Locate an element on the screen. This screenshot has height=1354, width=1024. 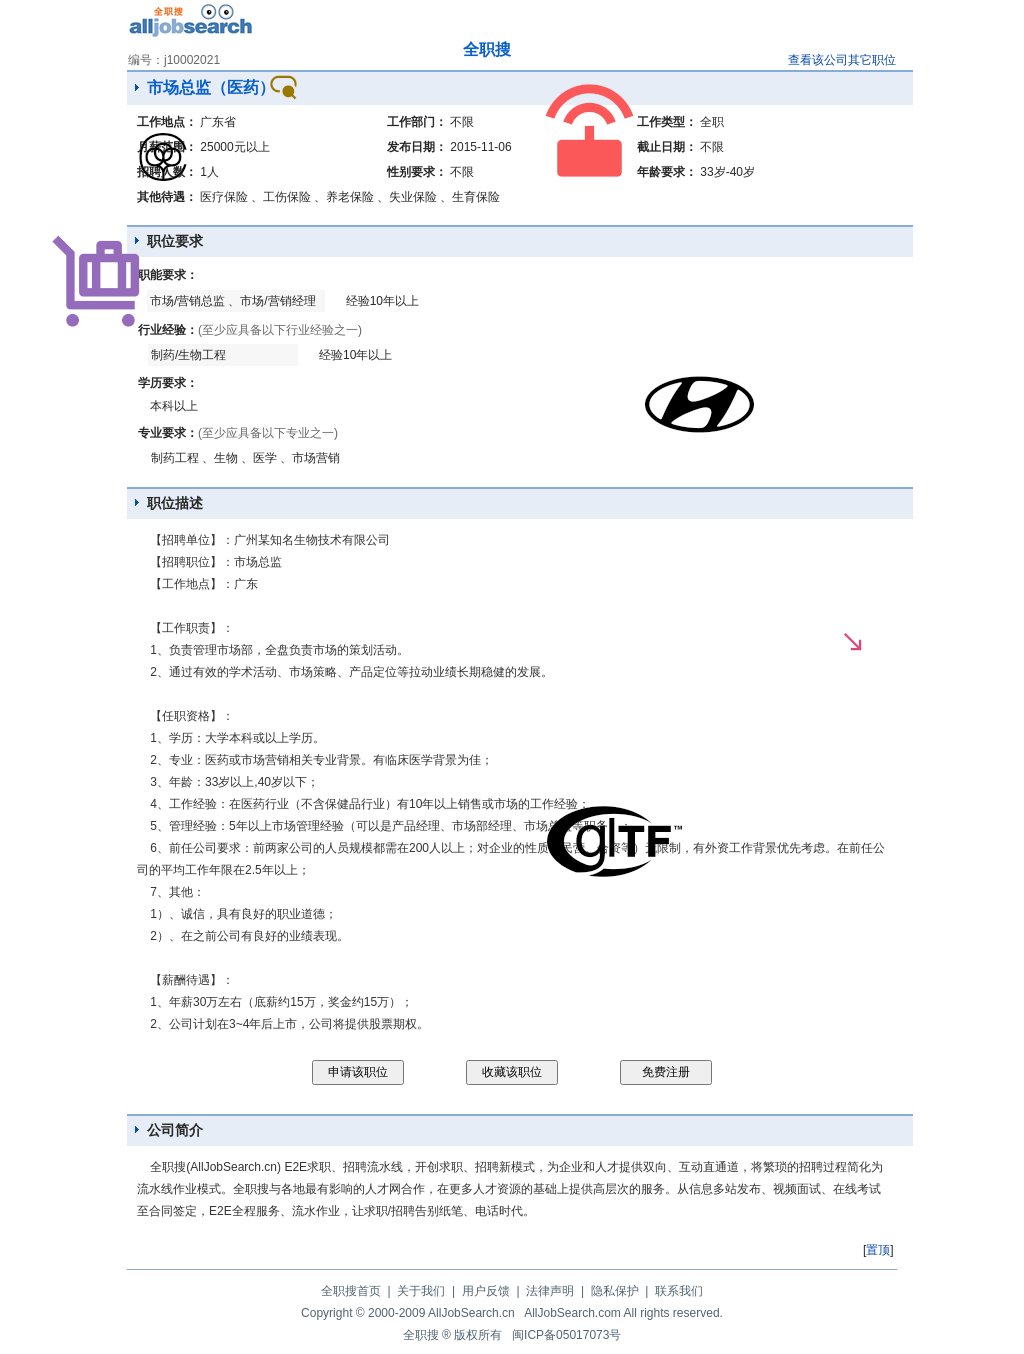
glTF file format logo is located at coordinates (614, 841).